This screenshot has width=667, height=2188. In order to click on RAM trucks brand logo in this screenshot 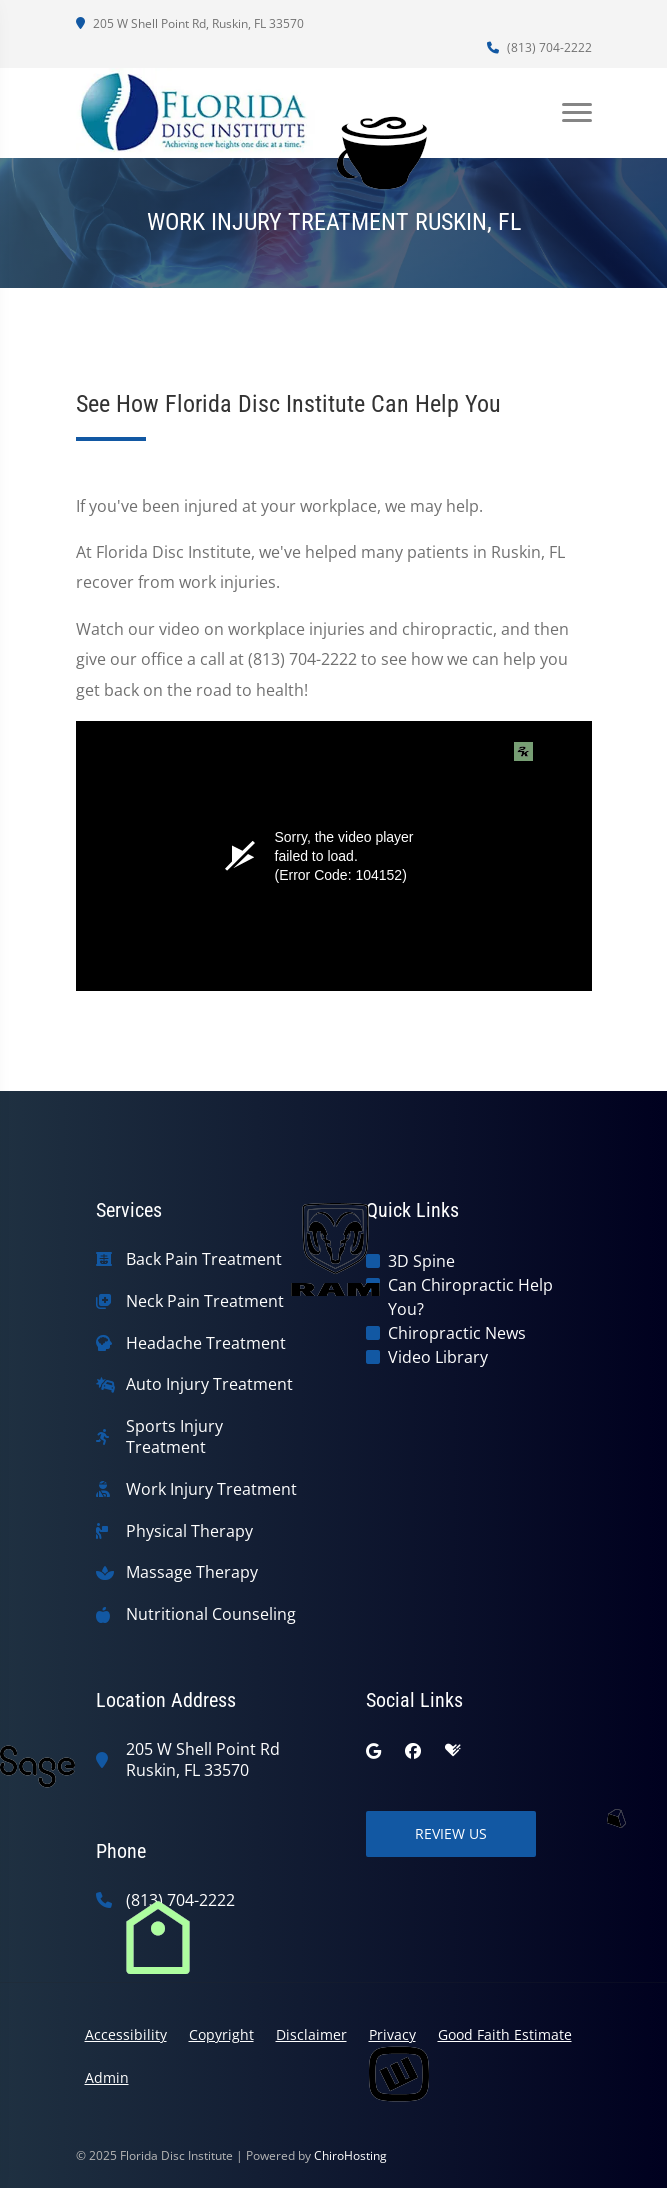, I will do `click(335, 1249)`.